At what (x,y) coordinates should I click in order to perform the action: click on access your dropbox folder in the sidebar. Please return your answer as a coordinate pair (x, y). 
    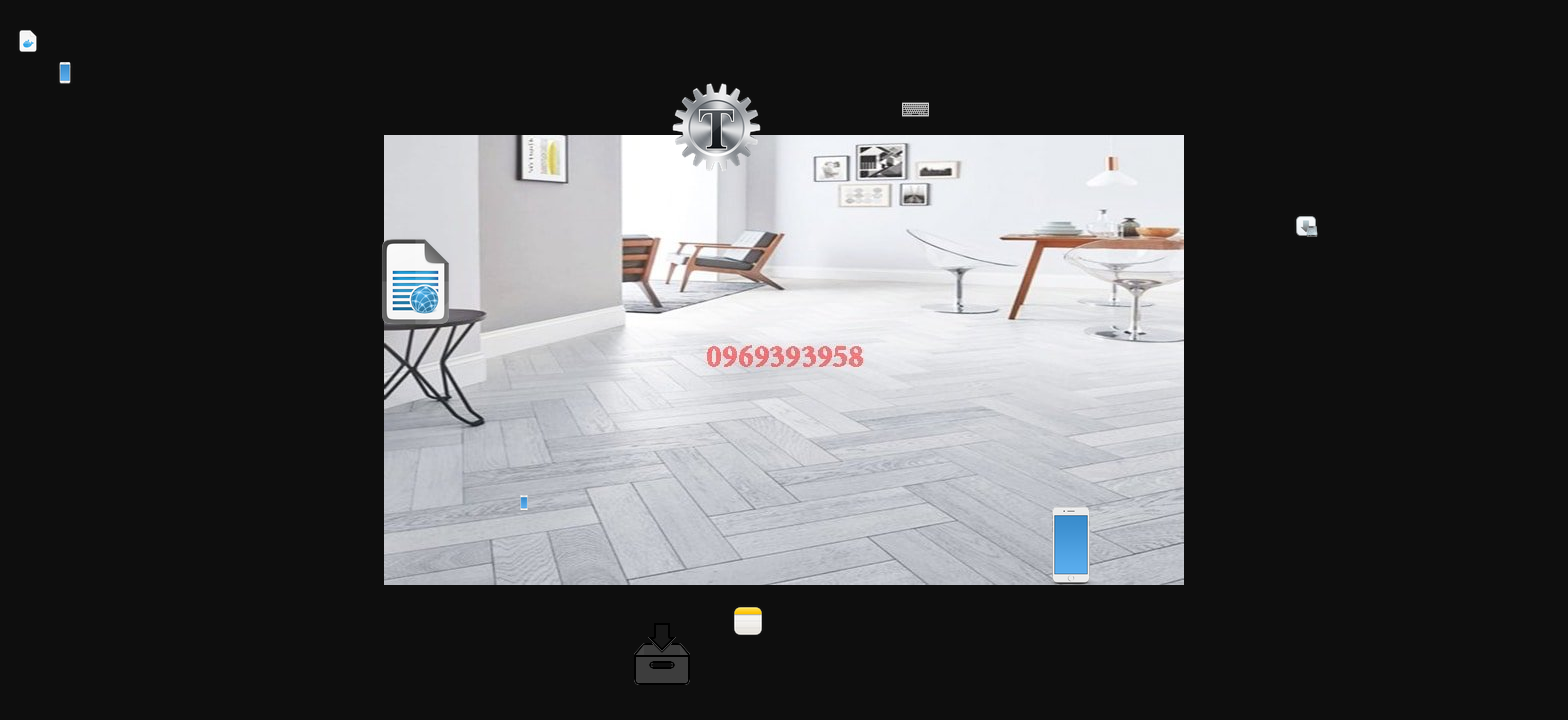
    Looking at the image, I should click on (662, 655).